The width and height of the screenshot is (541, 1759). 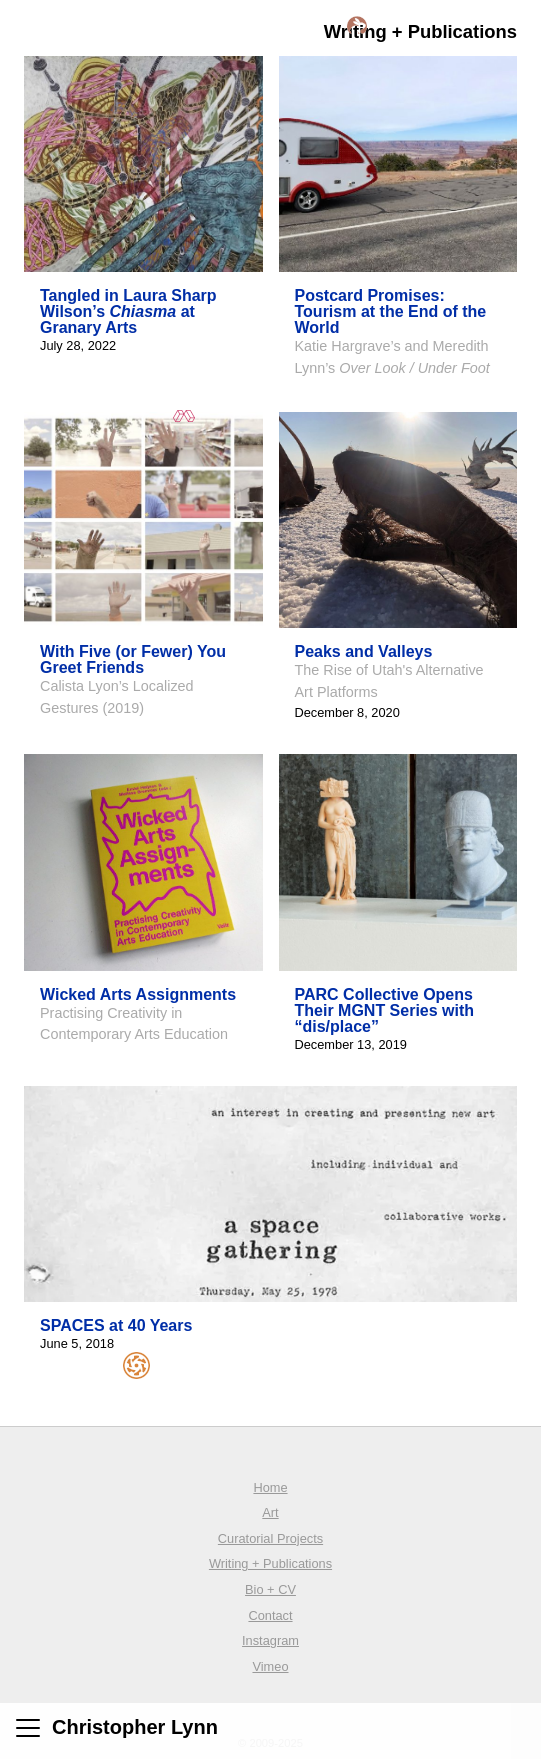 What do you see at coordinates (136, 1365) in the screenshot?
I see `quasar framework logo` at bounding box center [136, 1365].